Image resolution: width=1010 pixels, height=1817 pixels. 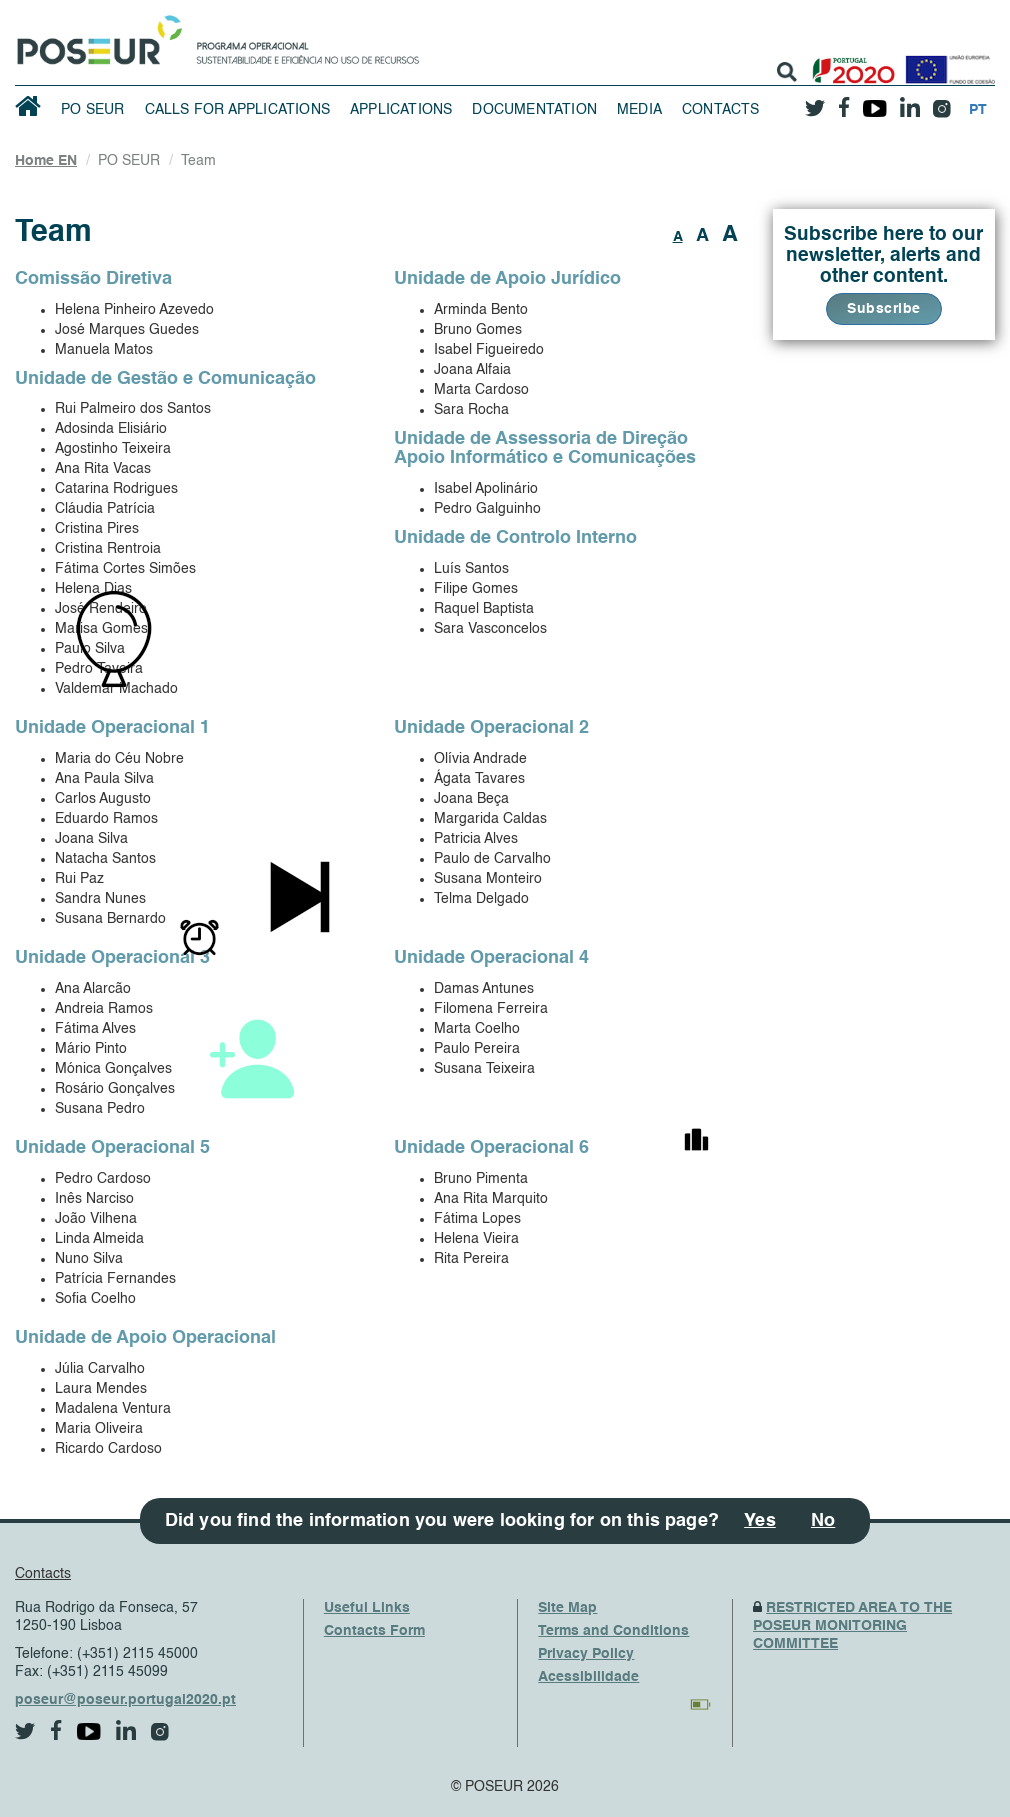 What do you see at coordinates (252, 1059) in the screenshot?
I see `add a new contact or friend` at bounding box center [252, 1059].